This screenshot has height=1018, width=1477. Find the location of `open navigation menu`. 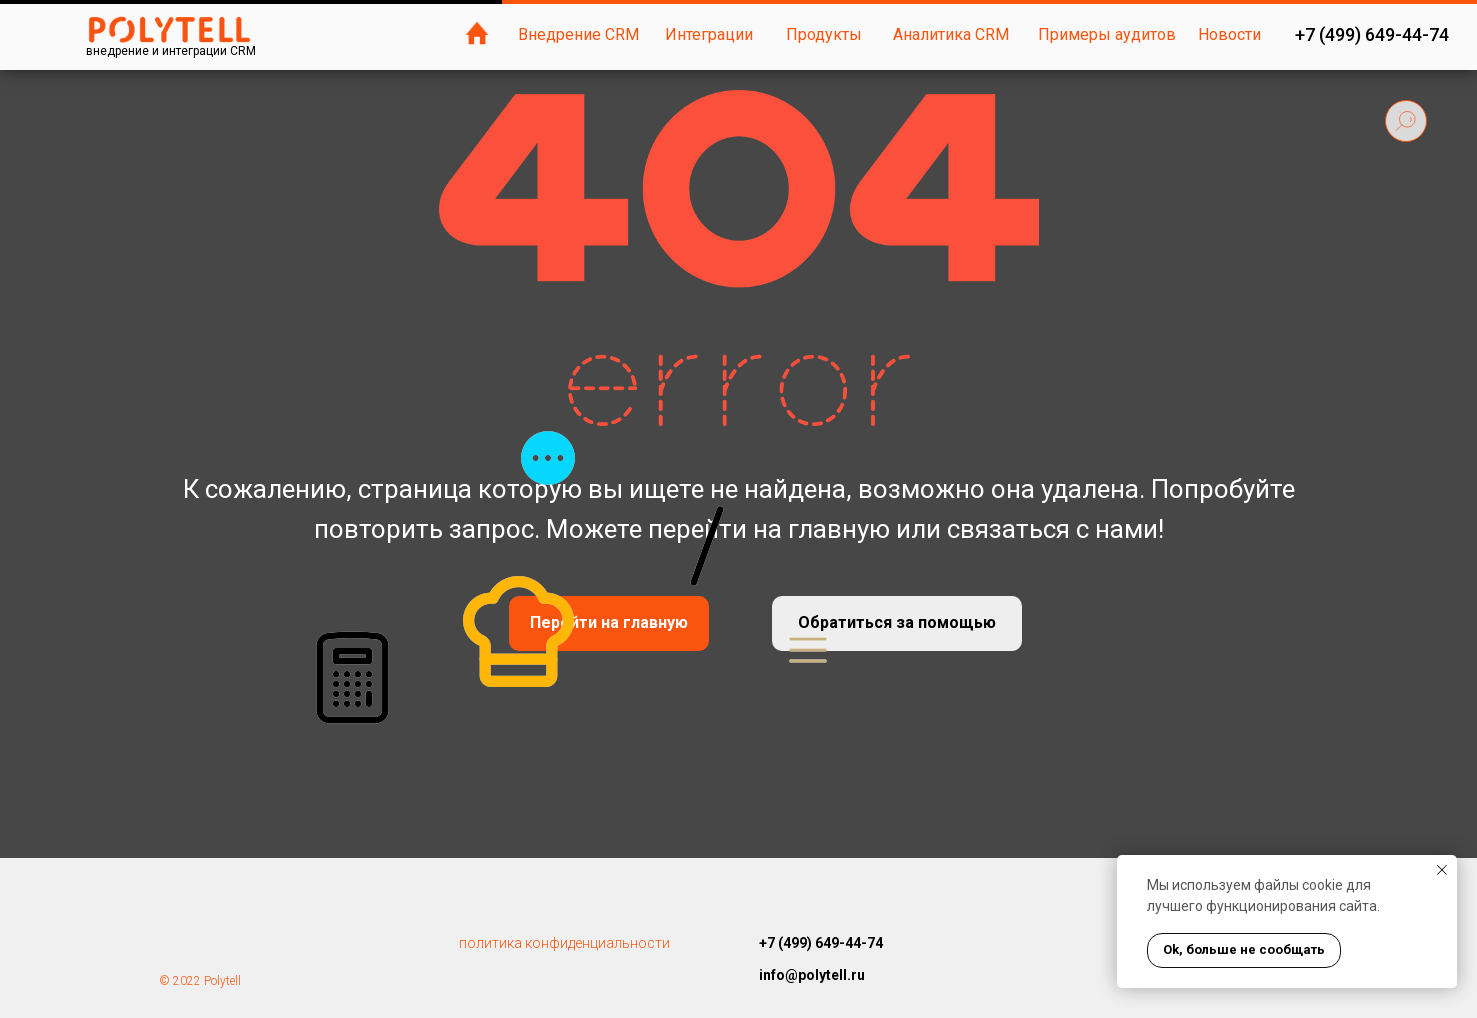

open navigation menu is located at coordinates (808, 650).